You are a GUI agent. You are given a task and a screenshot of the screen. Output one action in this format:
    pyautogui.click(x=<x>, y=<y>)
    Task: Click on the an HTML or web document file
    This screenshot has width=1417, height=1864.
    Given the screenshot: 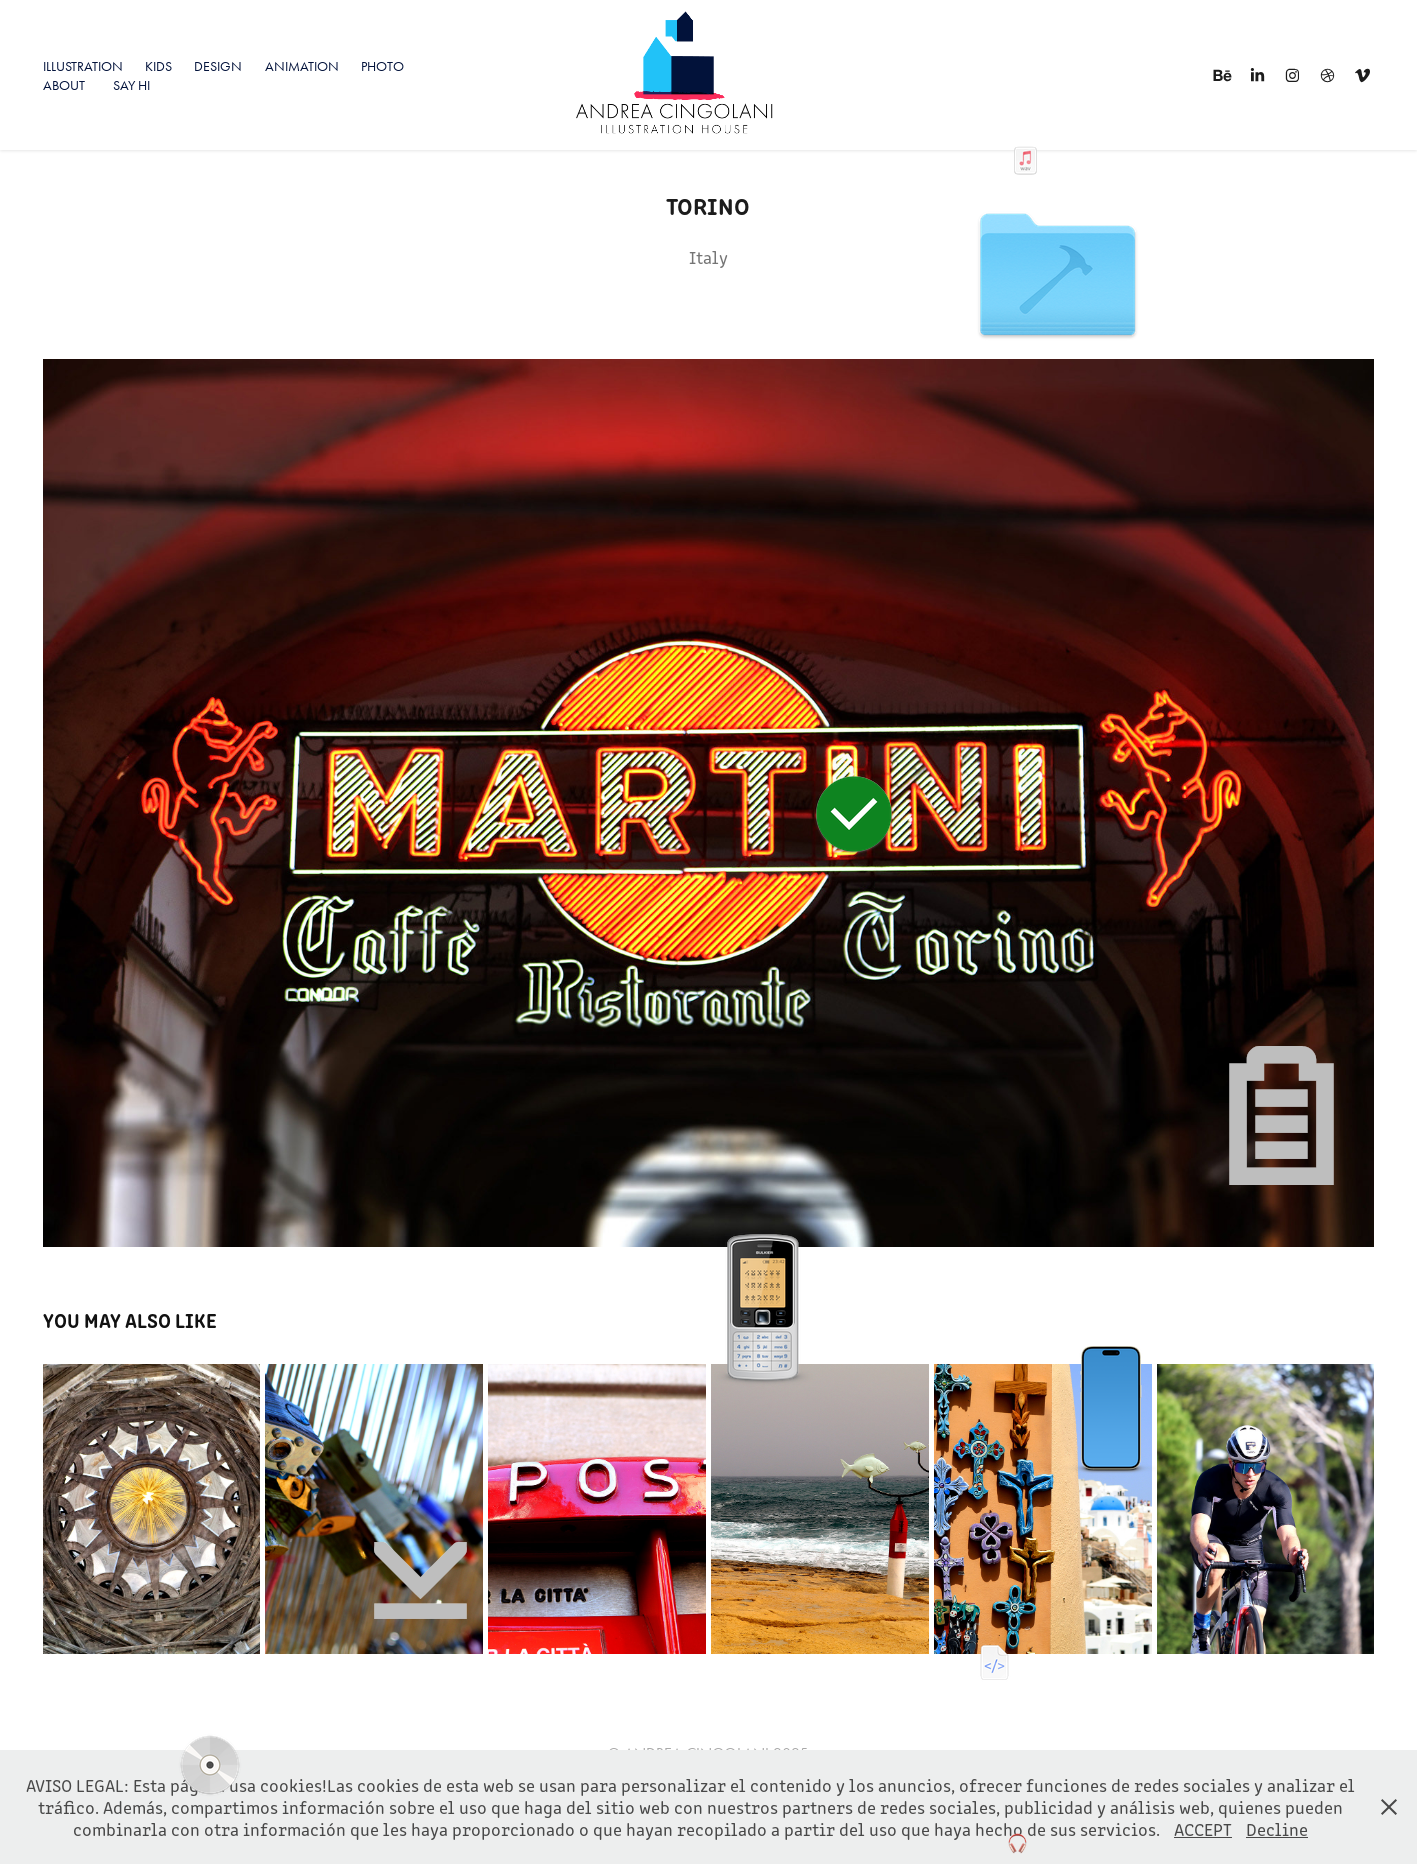 What is the action you would take?
    pyautogui.click(x=994, y=1662)
    